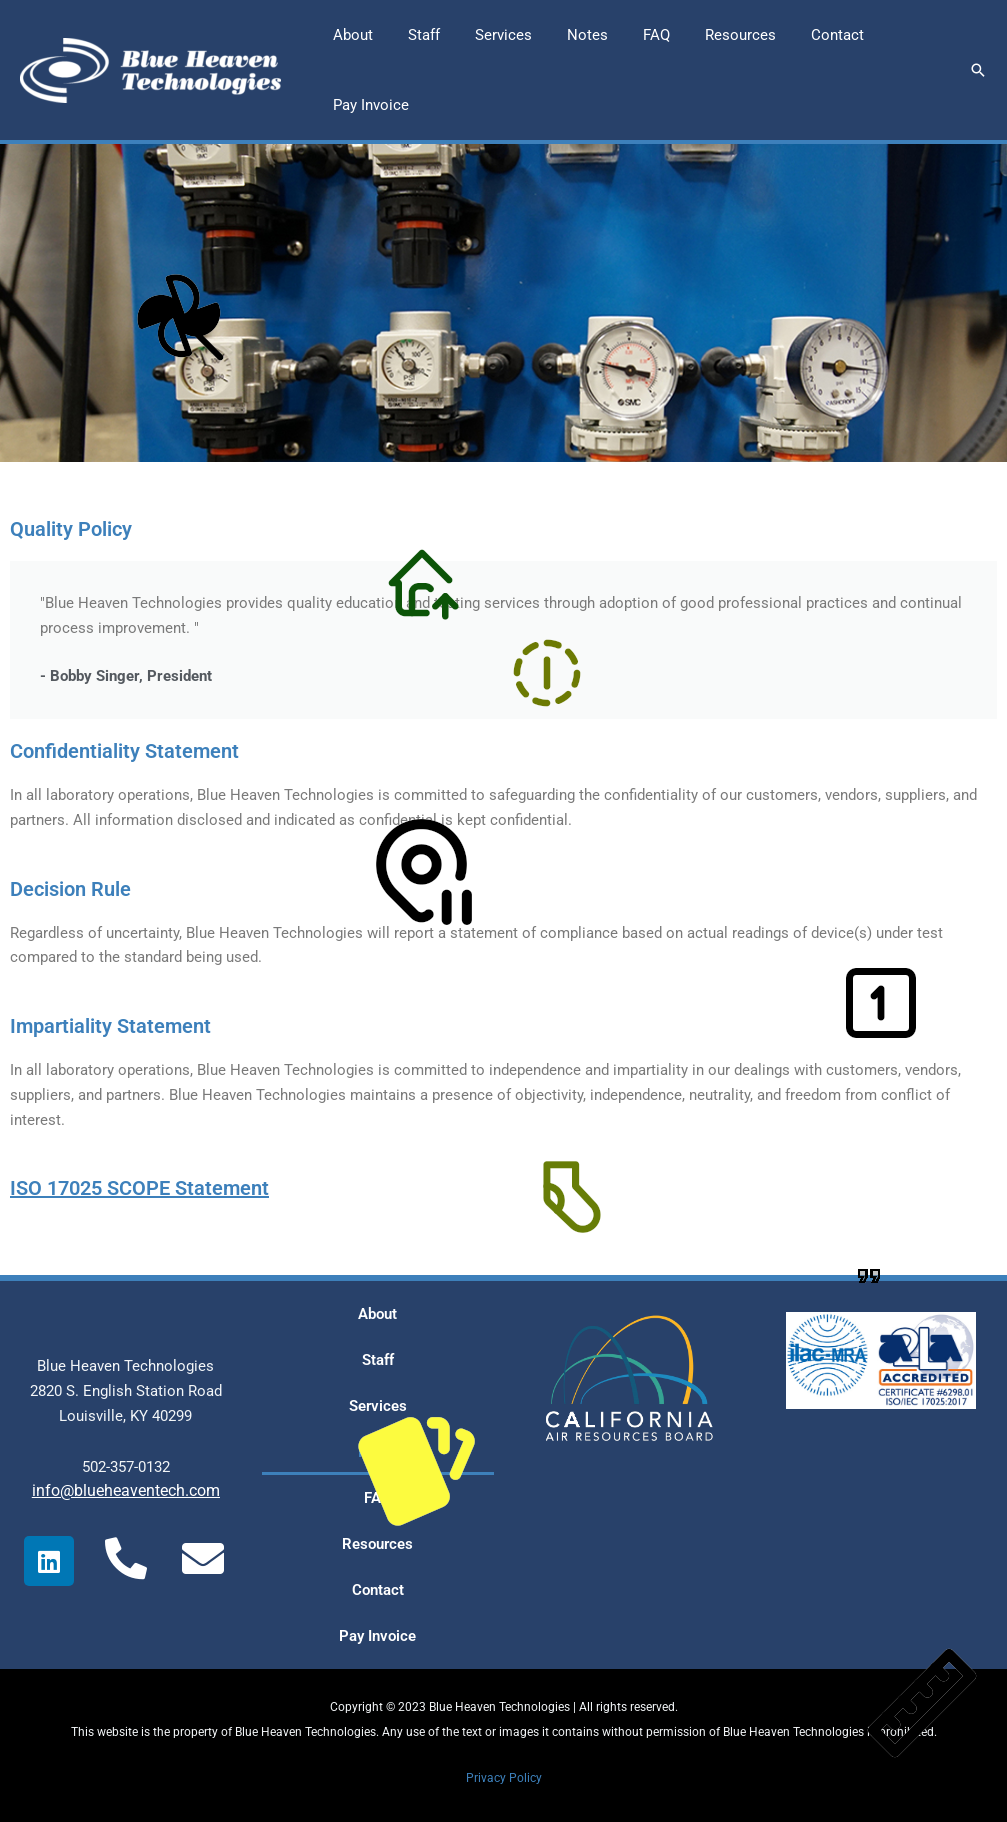  Describe the element at coordinates (881, 1003) in the screenshot. I see `indicates first step in a sequence` at that location.